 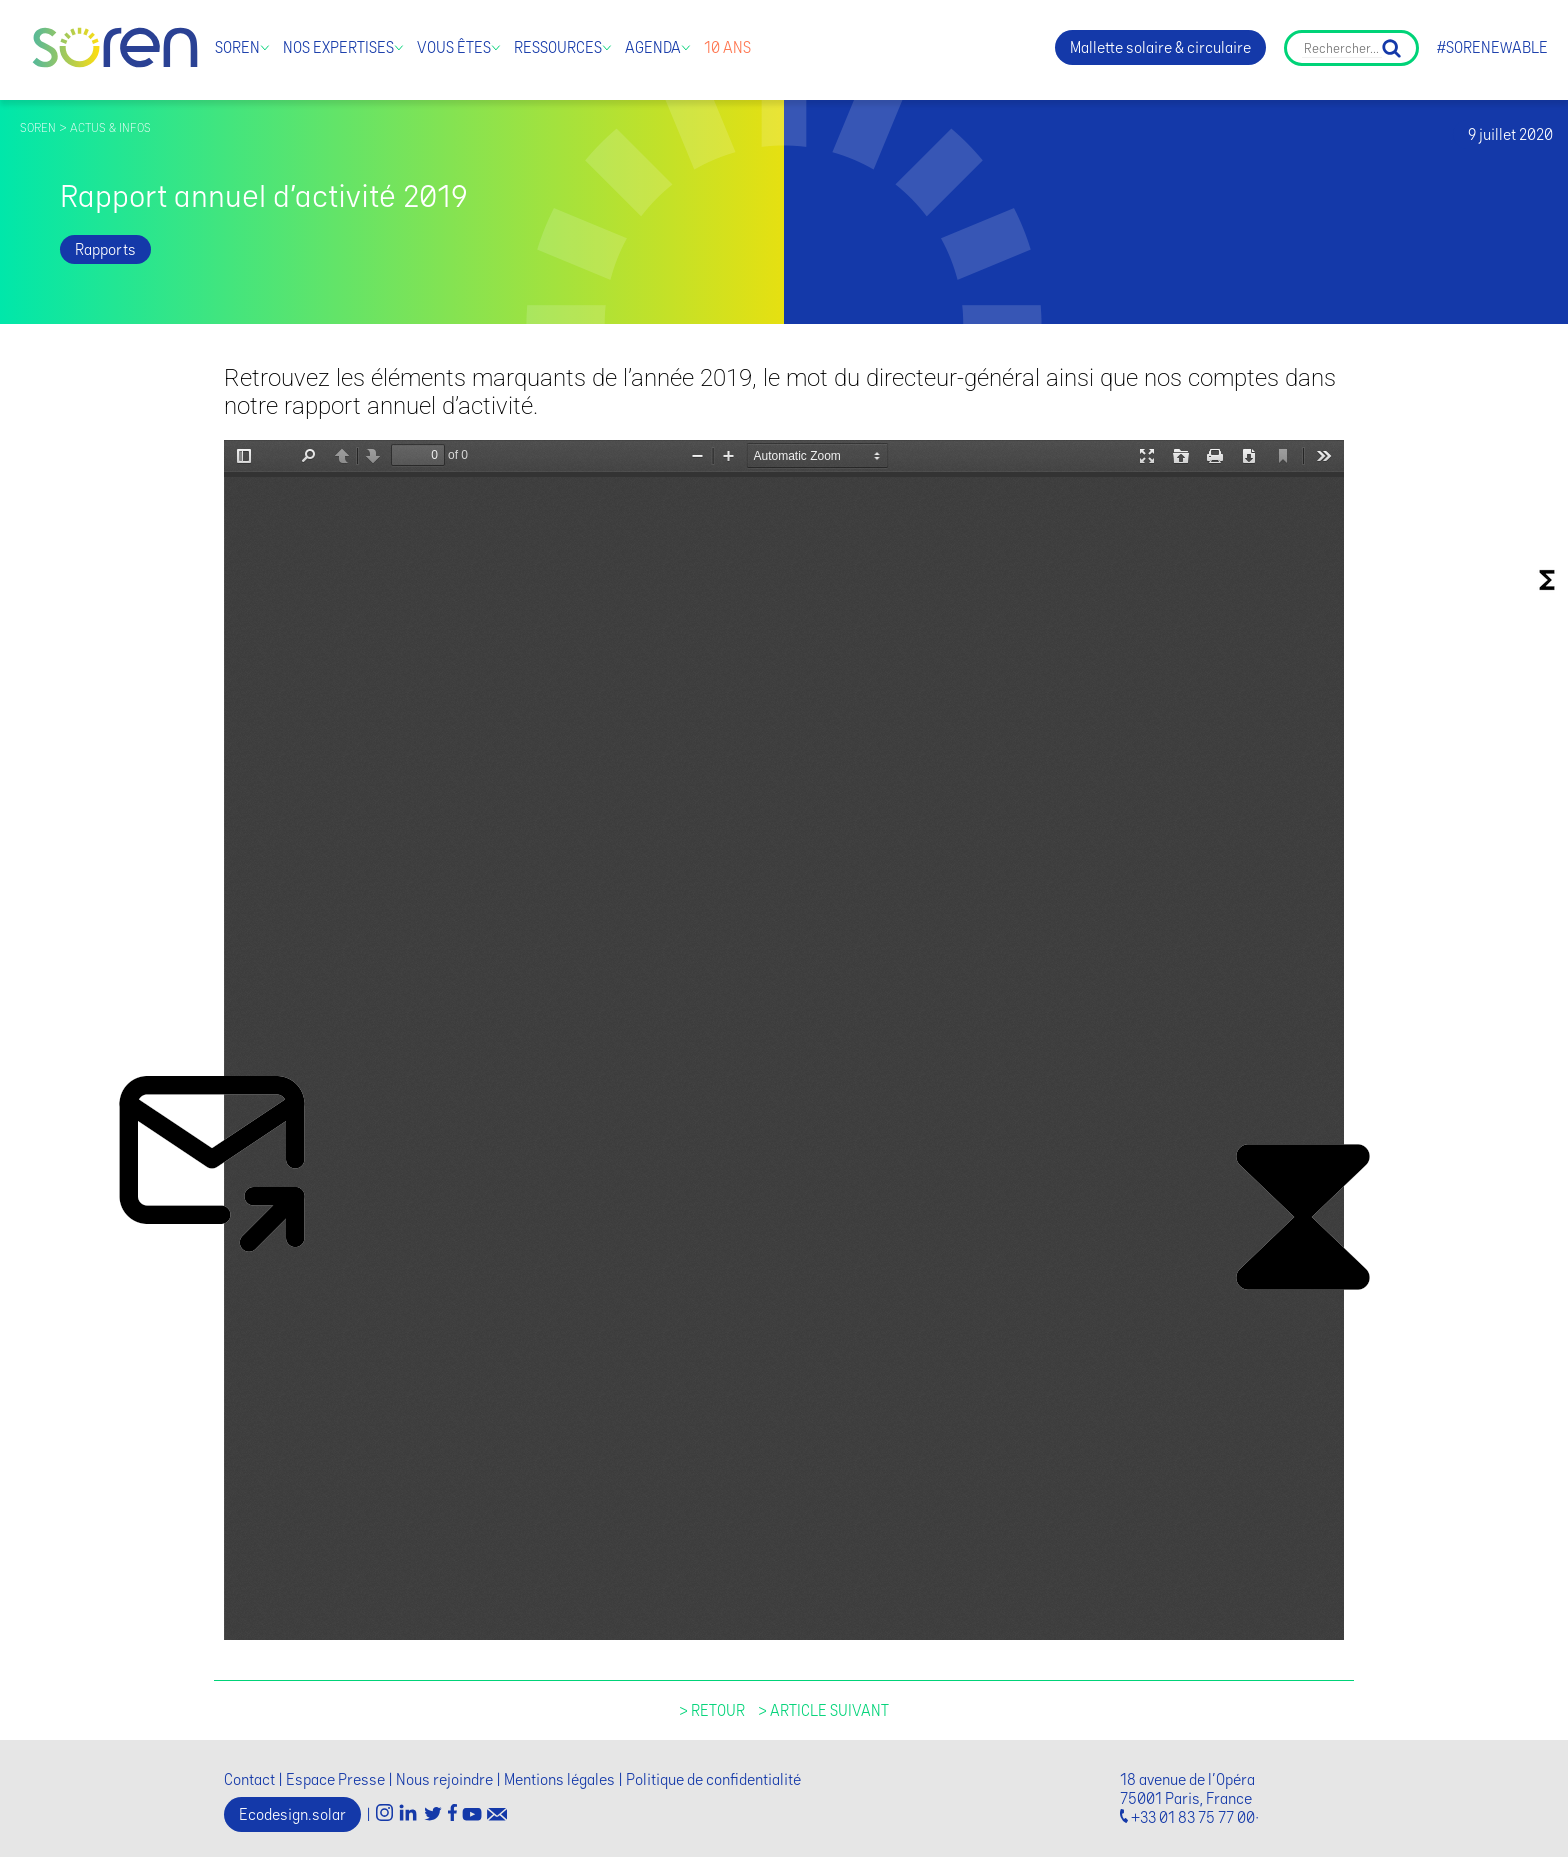 I want to click on share this email with others, so click(x=212, y=1150).